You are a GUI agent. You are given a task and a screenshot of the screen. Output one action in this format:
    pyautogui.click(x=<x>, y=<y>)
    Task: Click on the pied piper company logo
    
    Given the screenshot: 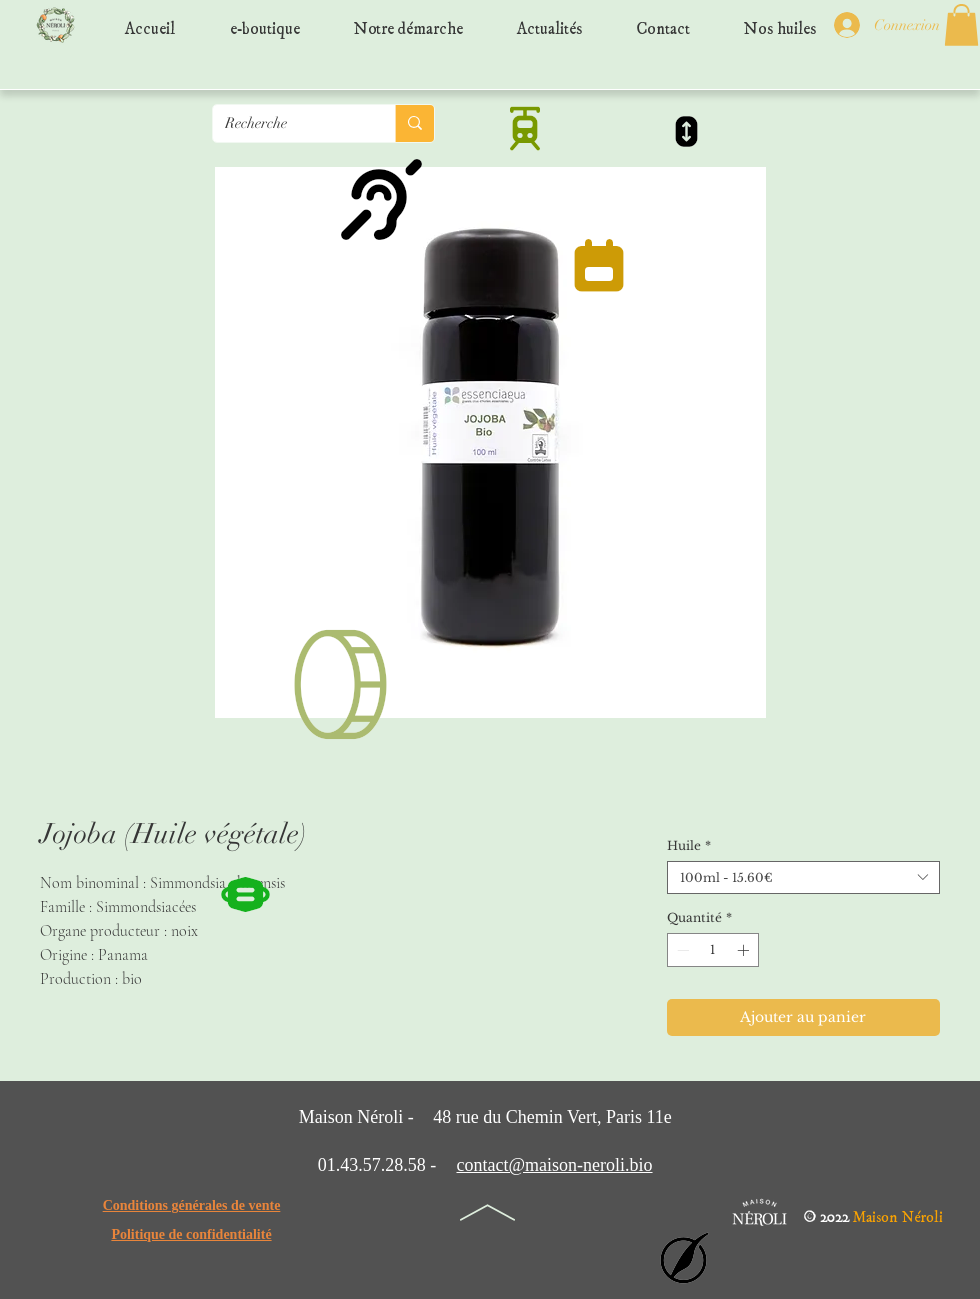 What is the action you would take?
    pyautogui.click(x=683, y=1258)
    